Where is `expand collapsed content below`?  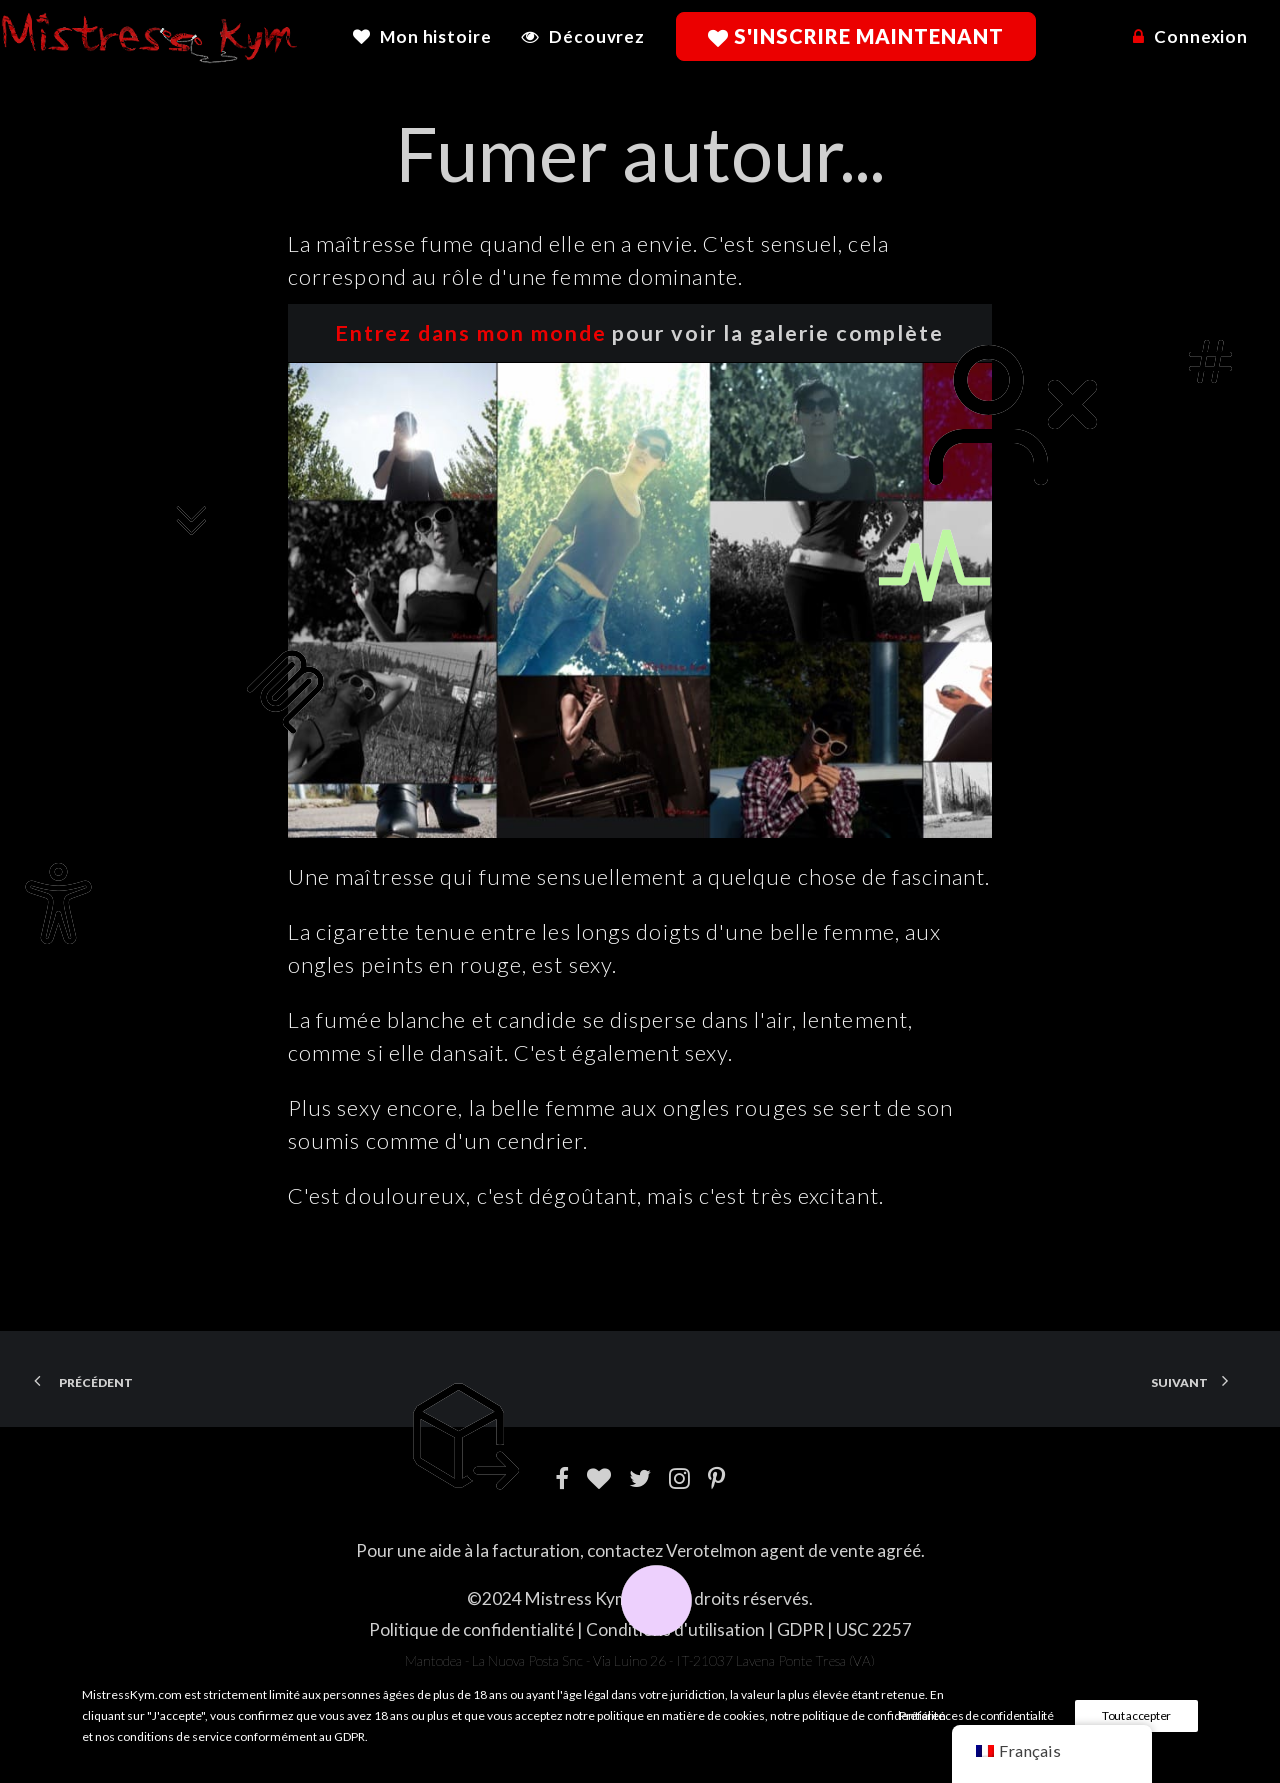
expand collapsed content below is located at coordinates (192, 521).